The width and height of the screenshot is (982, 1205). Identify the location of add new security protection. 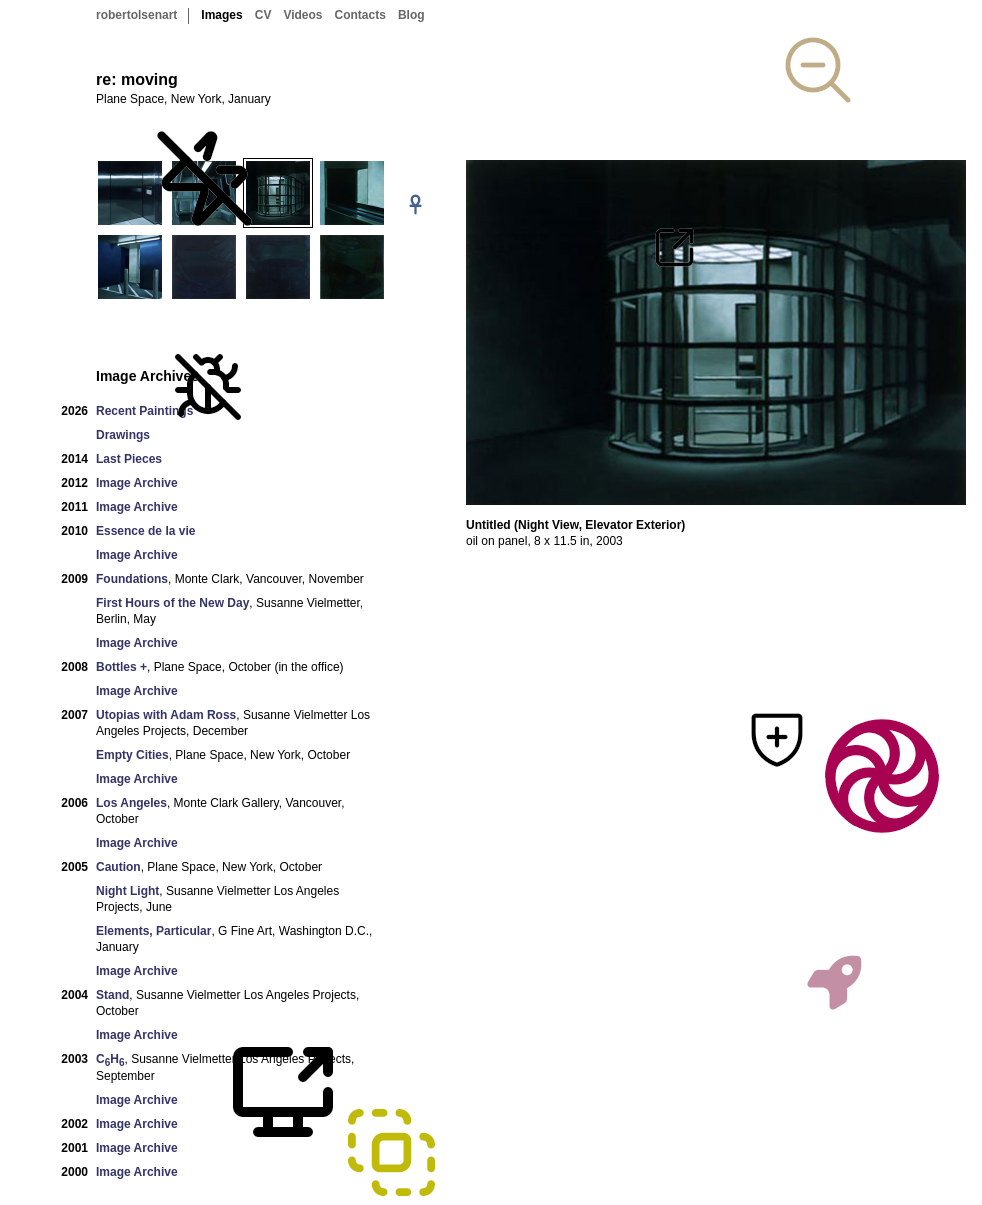
(777, 737).